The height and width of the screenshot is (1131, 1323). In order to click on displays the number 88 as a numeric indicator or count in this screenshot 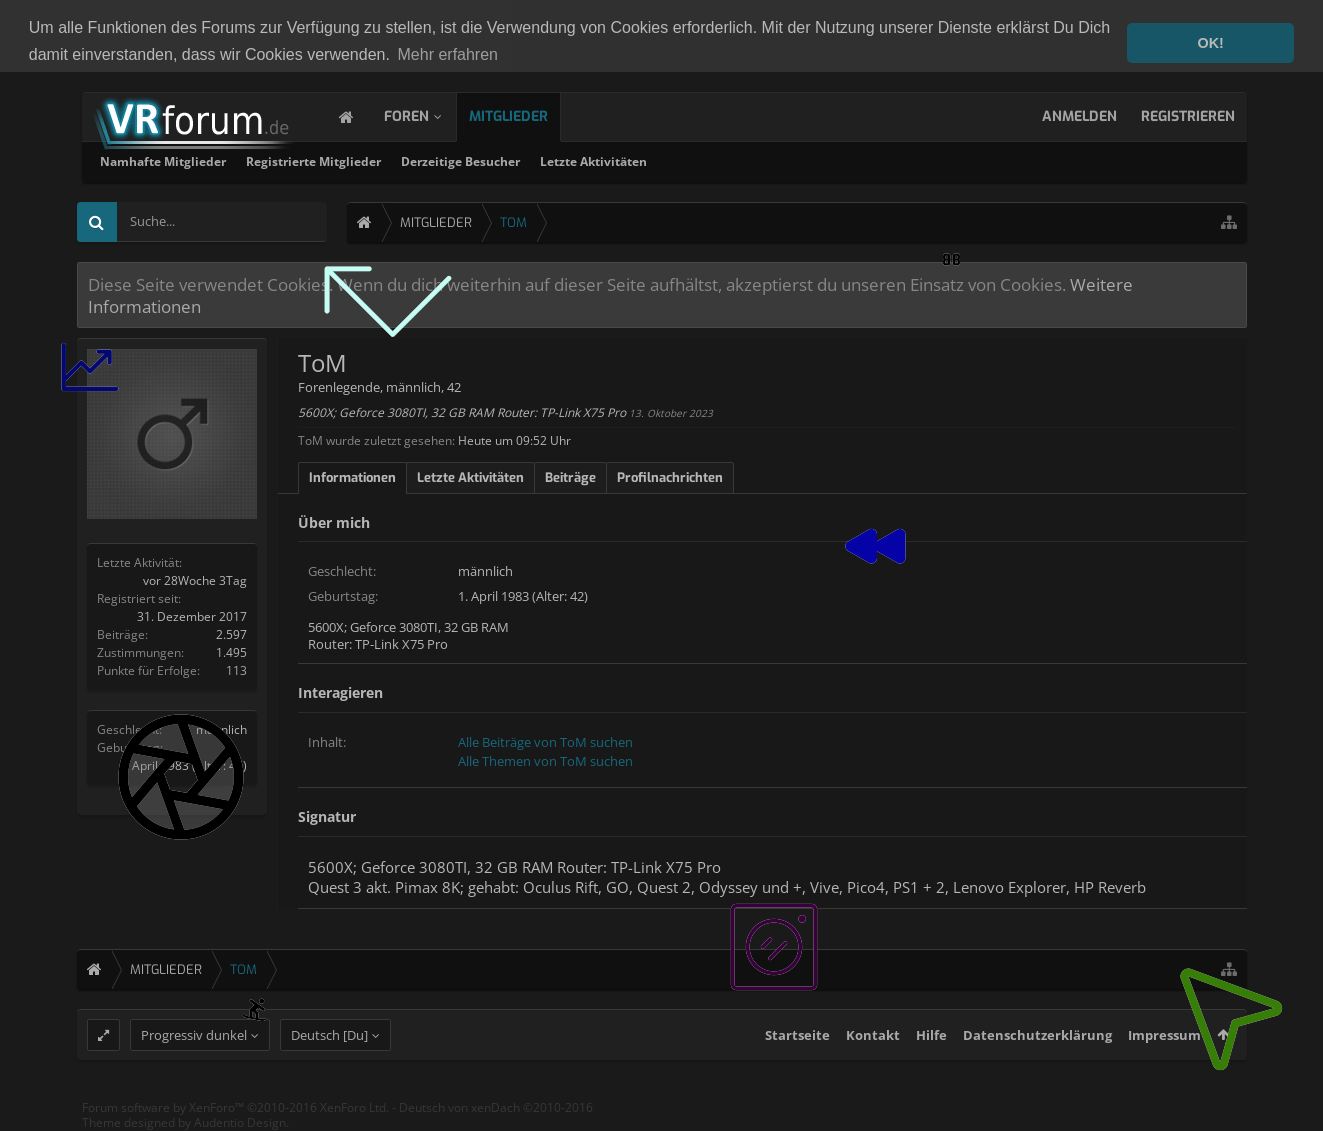, I will do `click(951, 259)`.